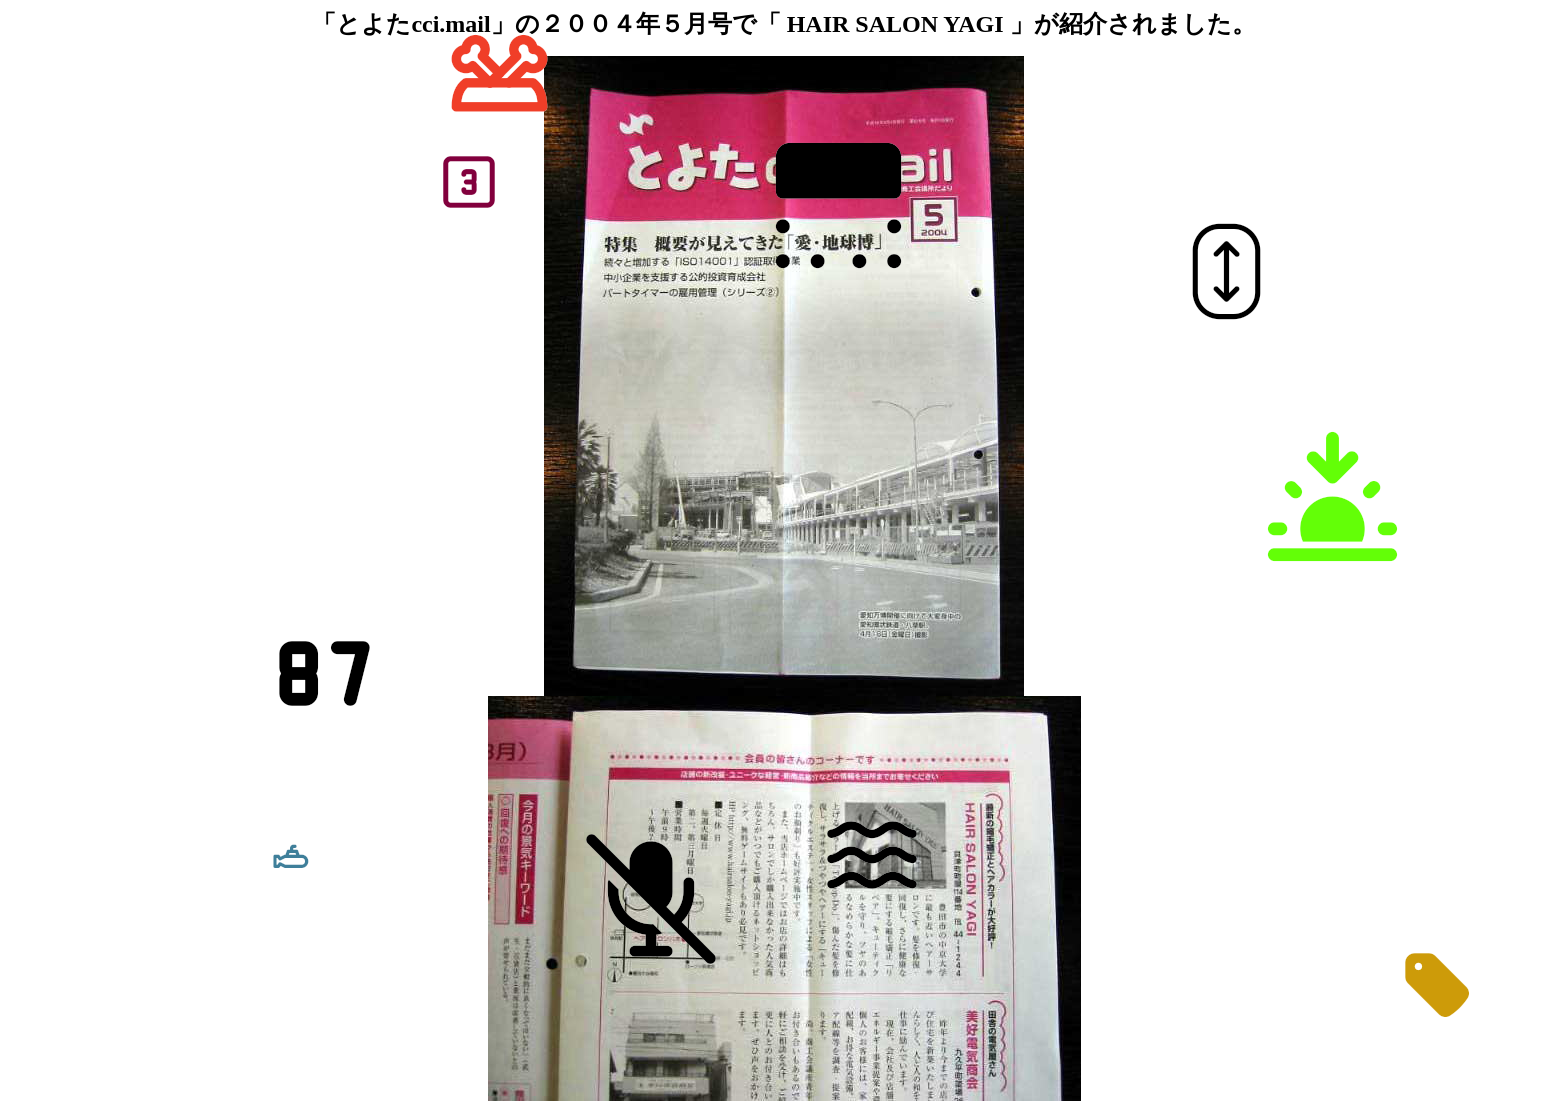  I want to click on indicates sunset or evening time, so click(1332, 496).